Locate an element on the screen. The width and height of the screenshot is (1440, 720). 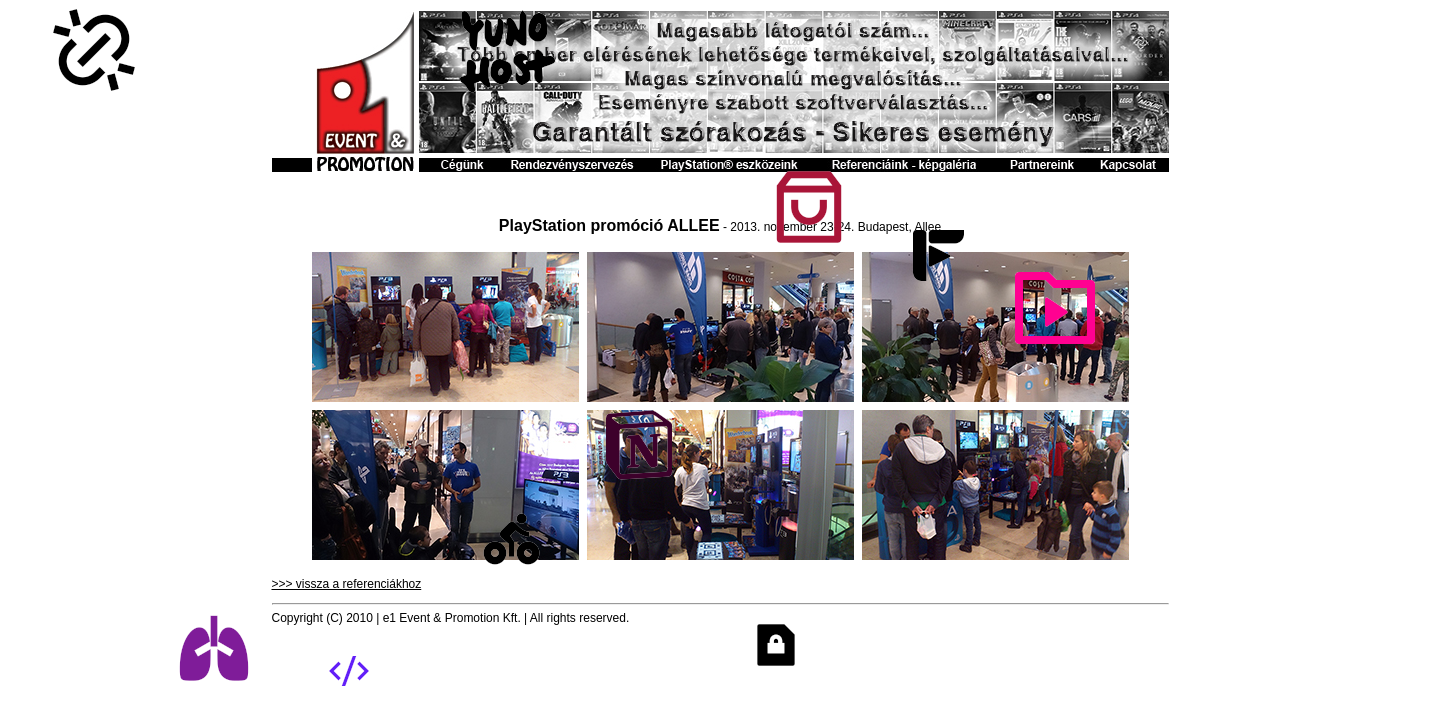
view your shopping bag is located at coordinates (809, 207).